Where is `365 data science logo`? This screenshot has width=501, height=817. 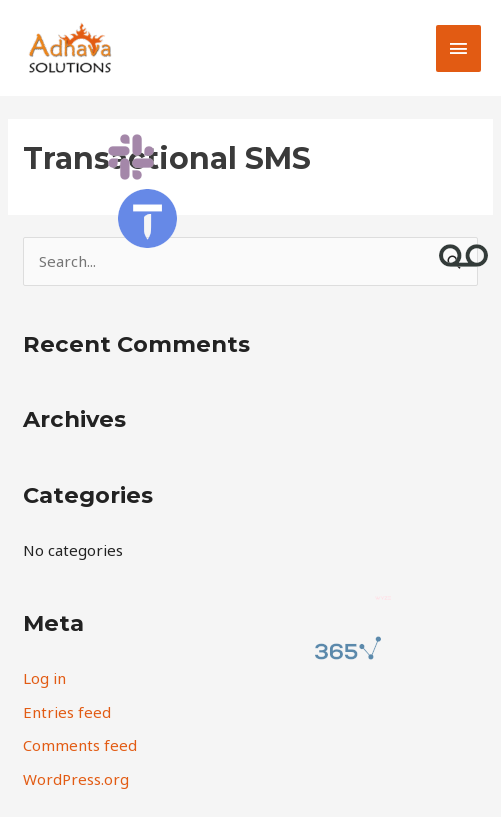
365 data science logo is located at coordinates (348, 648).